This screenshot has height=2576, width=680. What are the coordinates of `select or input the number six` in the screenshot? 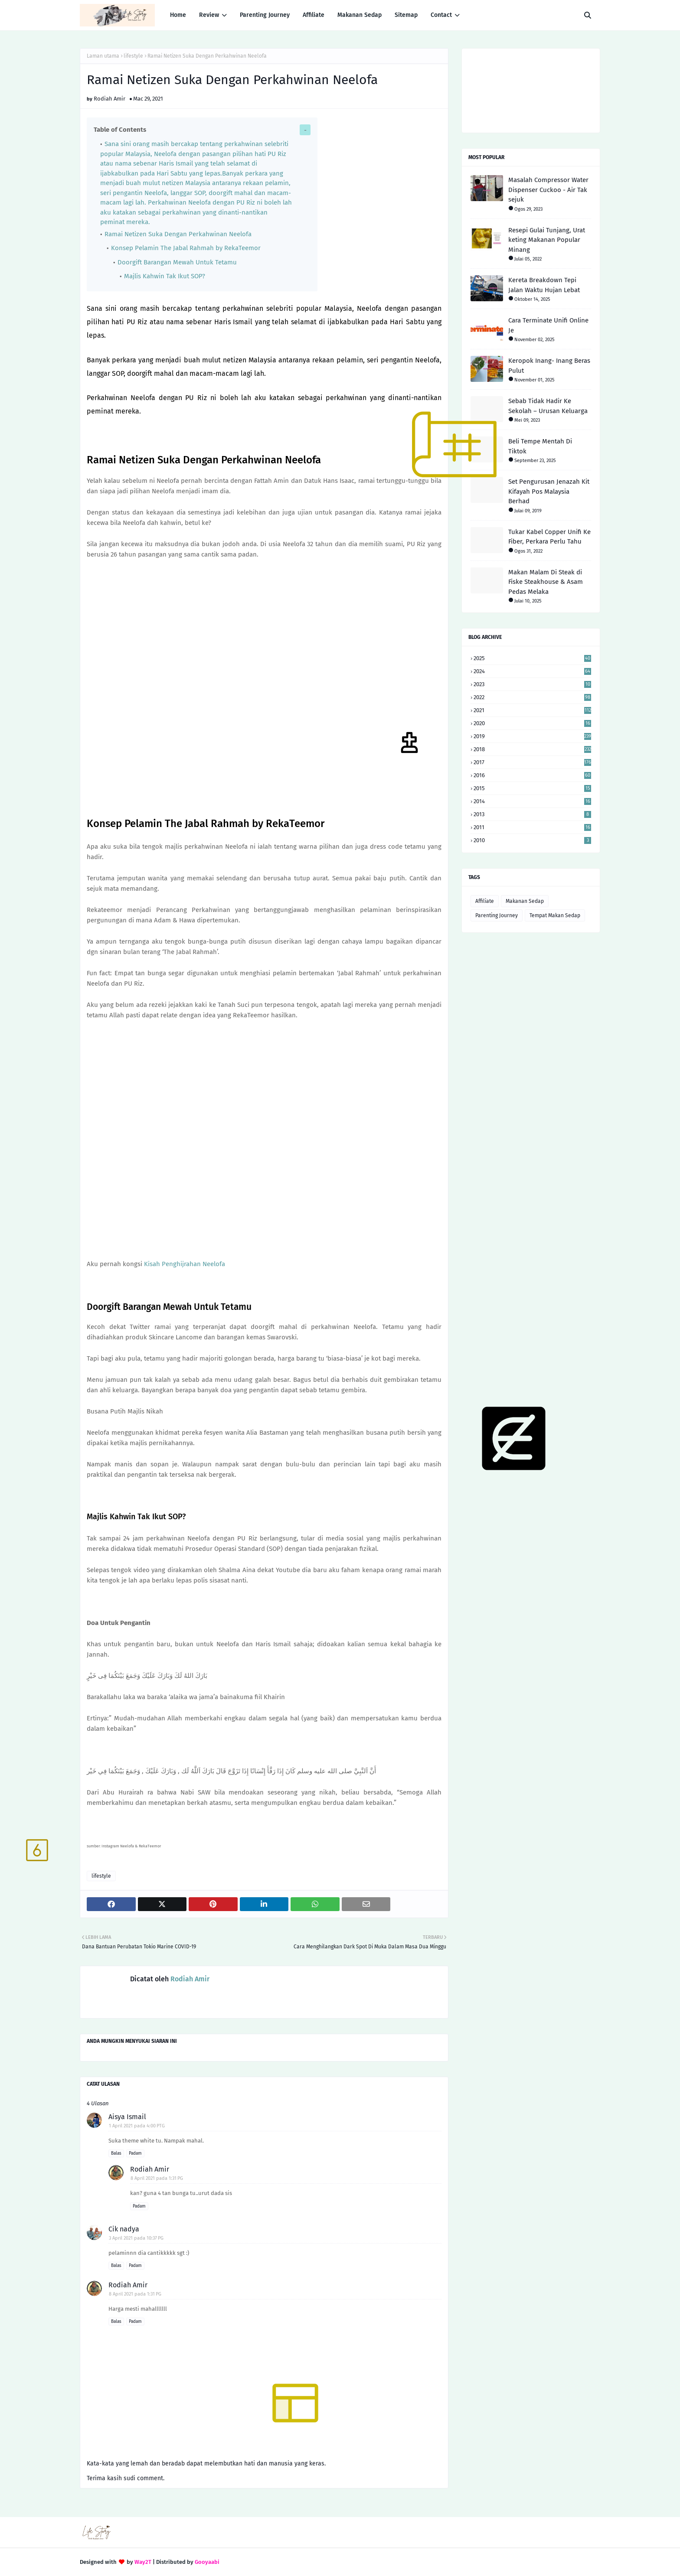 It's located at (37, 1850).